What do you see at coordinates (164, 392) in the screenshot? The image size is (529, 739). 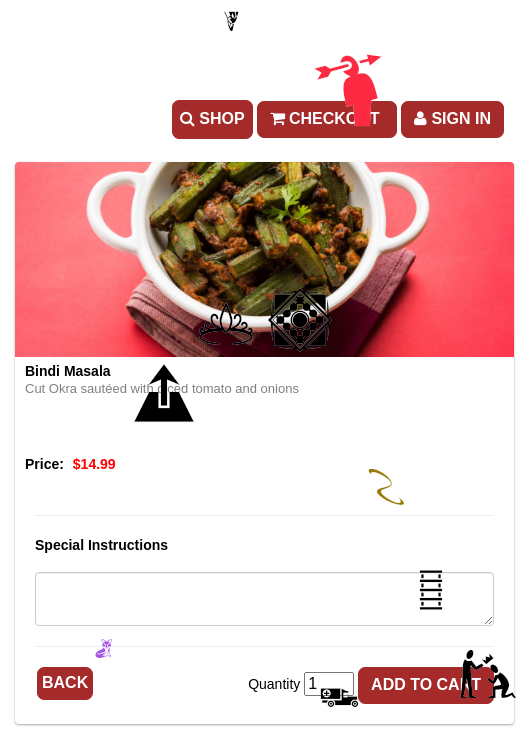 I see `play a card from your hand` at bounding box center [164, 392].